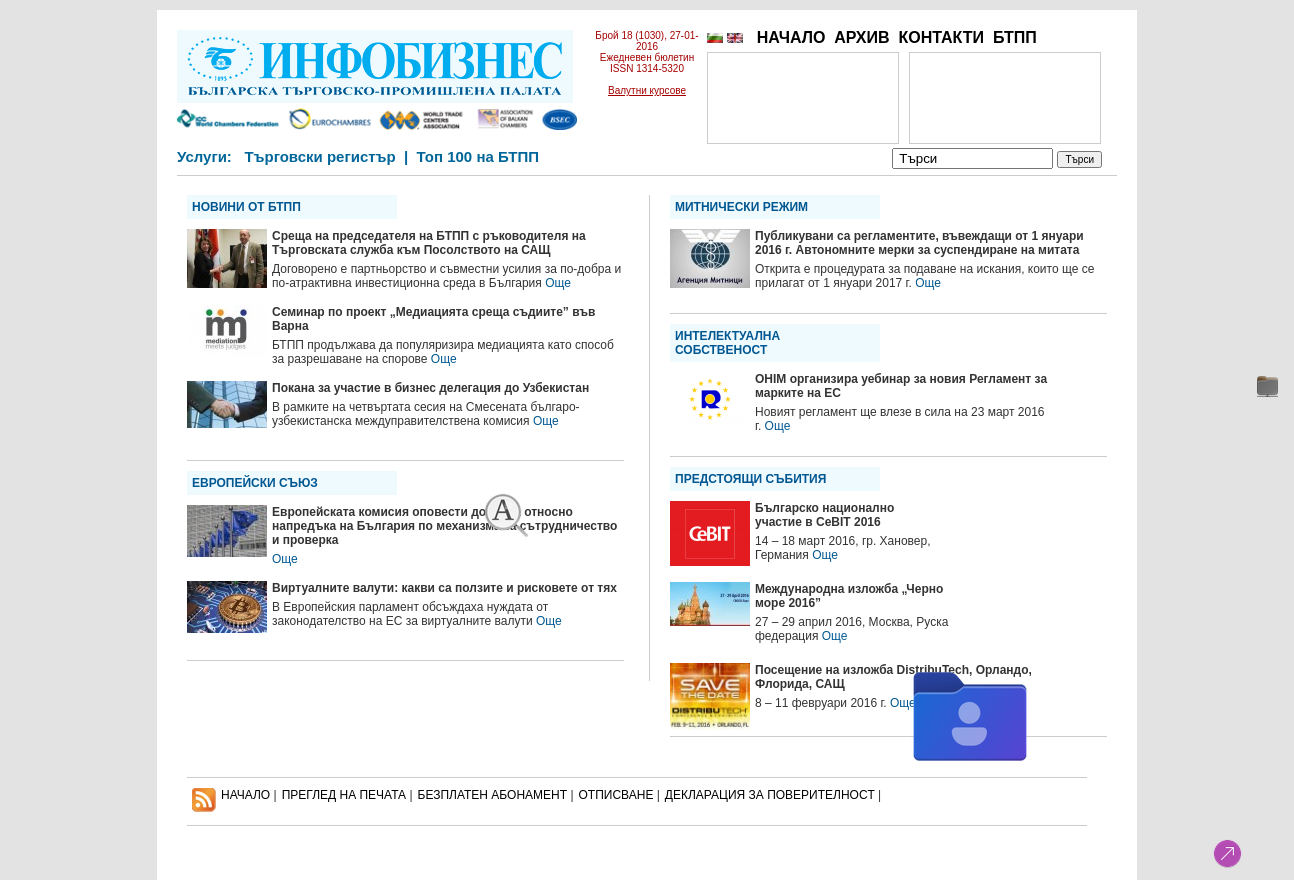 Image resolution: width=1294 pixels, height=880 pixels. Describe the element at coordinates (1267, 386) in the screenshot. I see `access files stored on a remote server` at that location.